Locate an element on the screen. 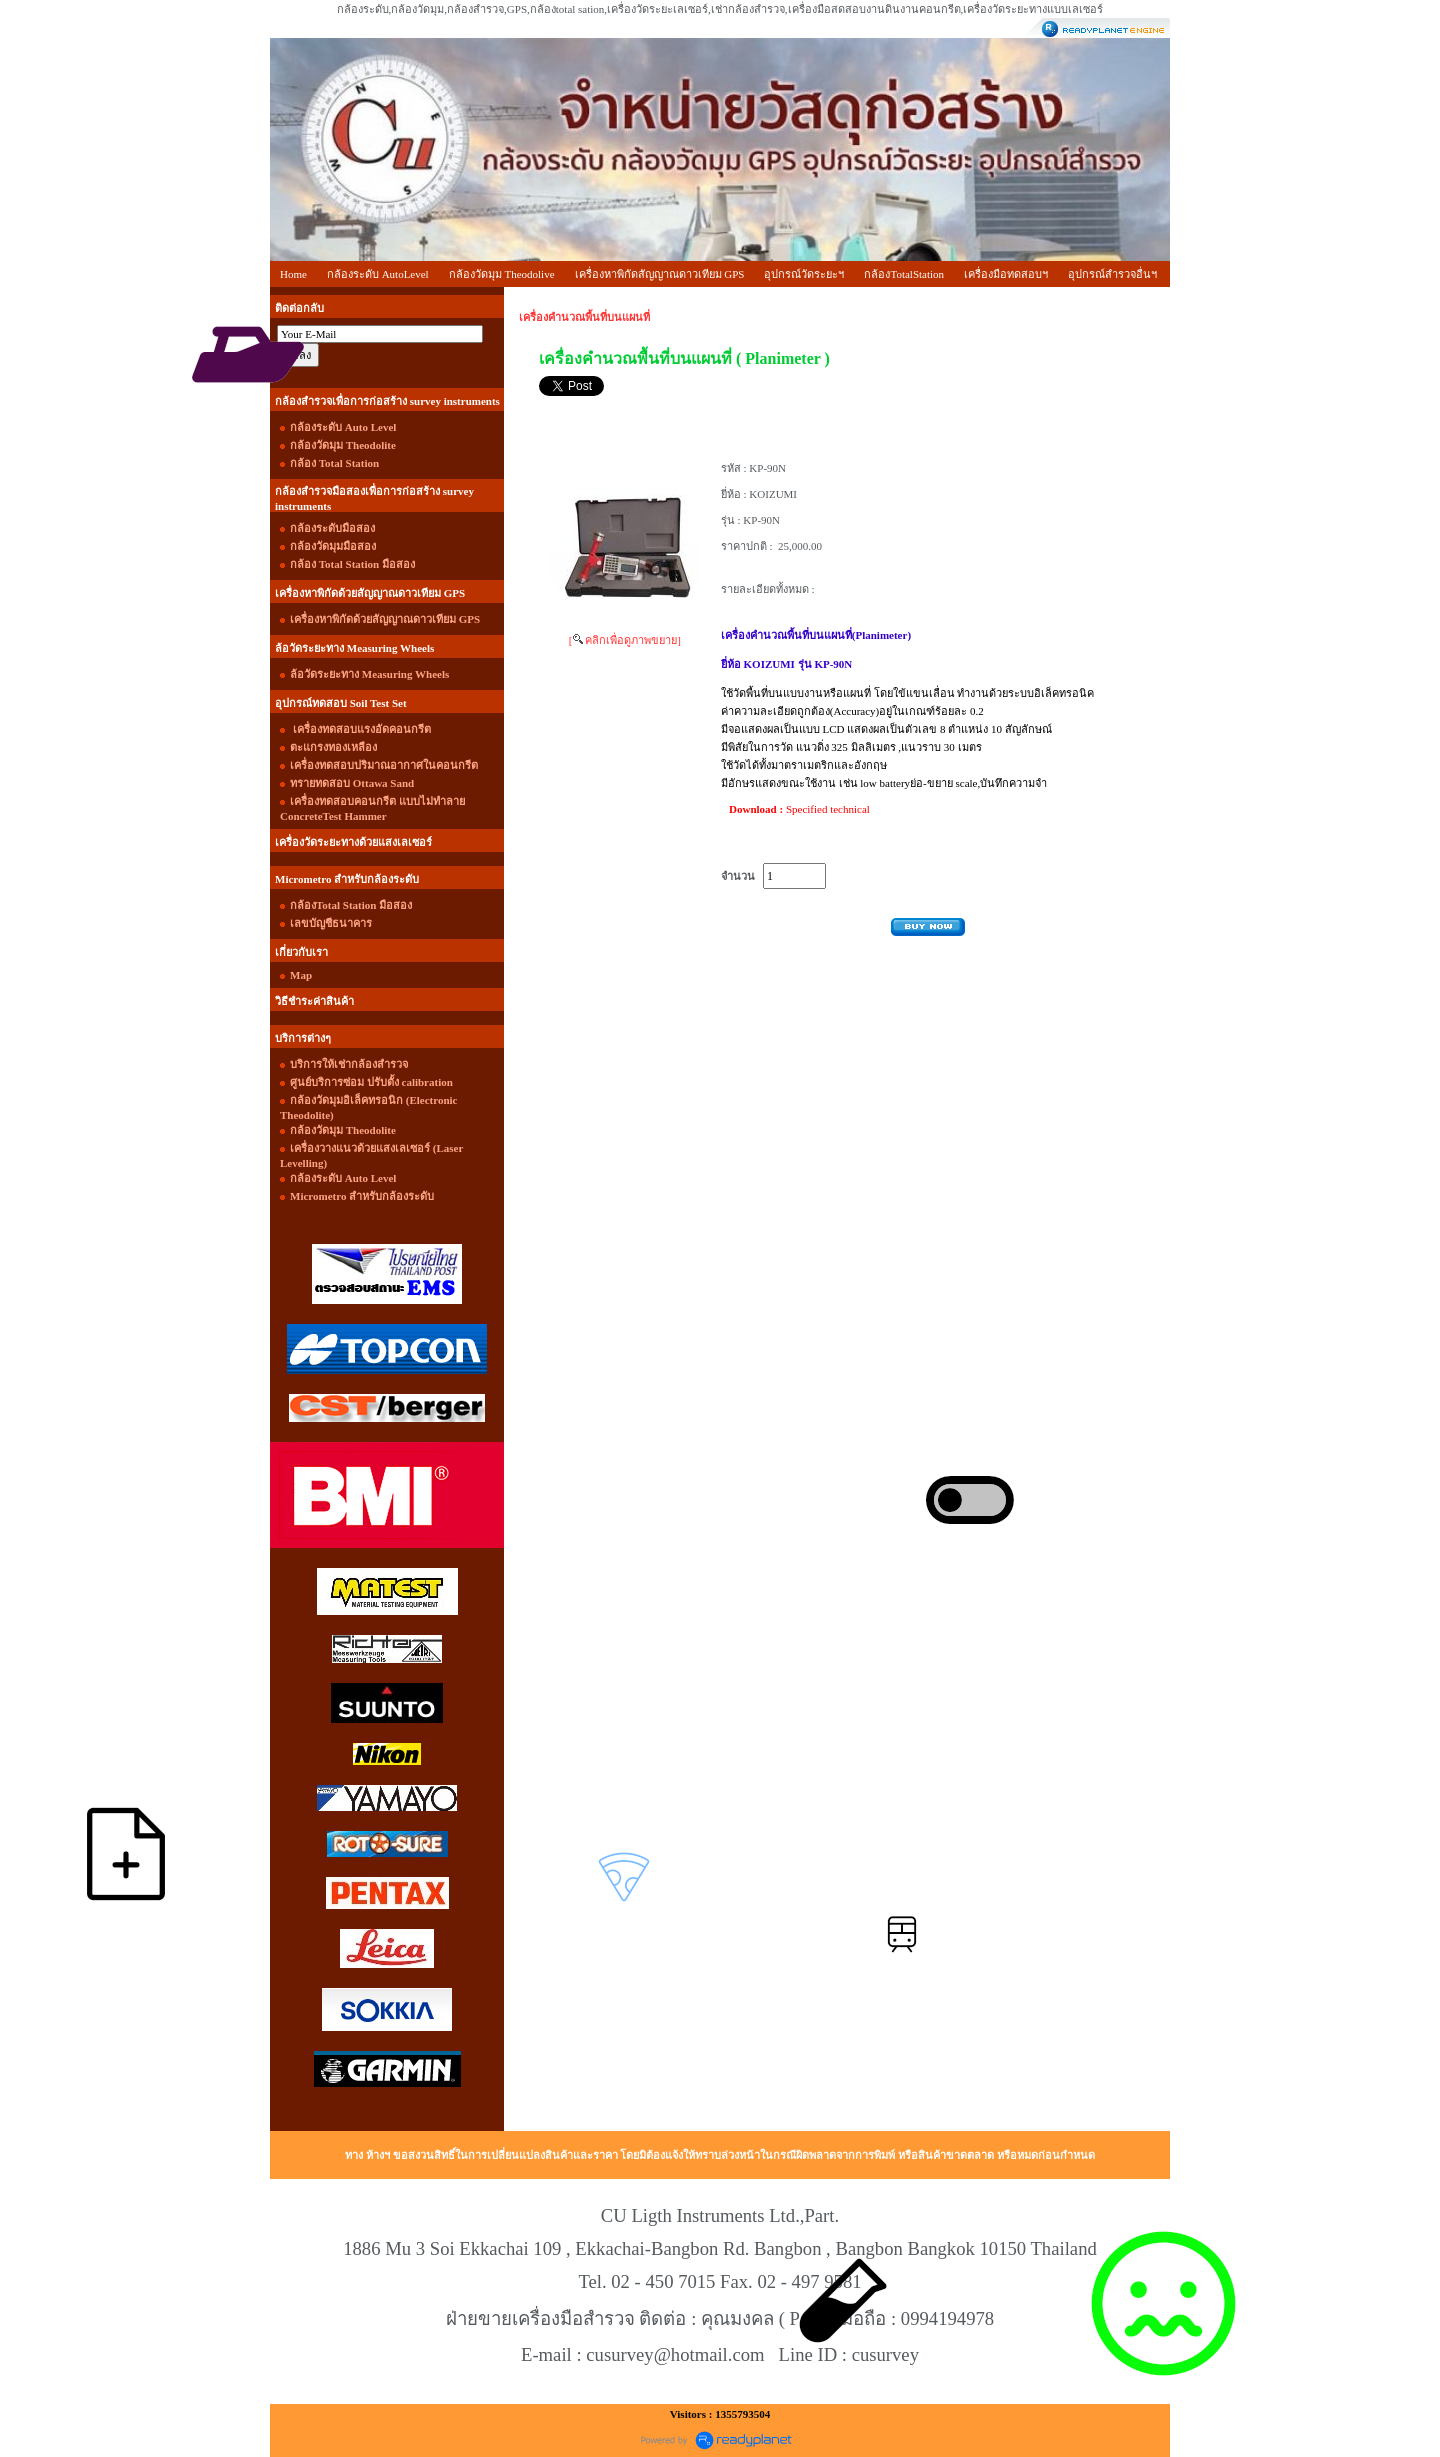  access train schedules or rail transit options is located at coordinates (902, 1933).